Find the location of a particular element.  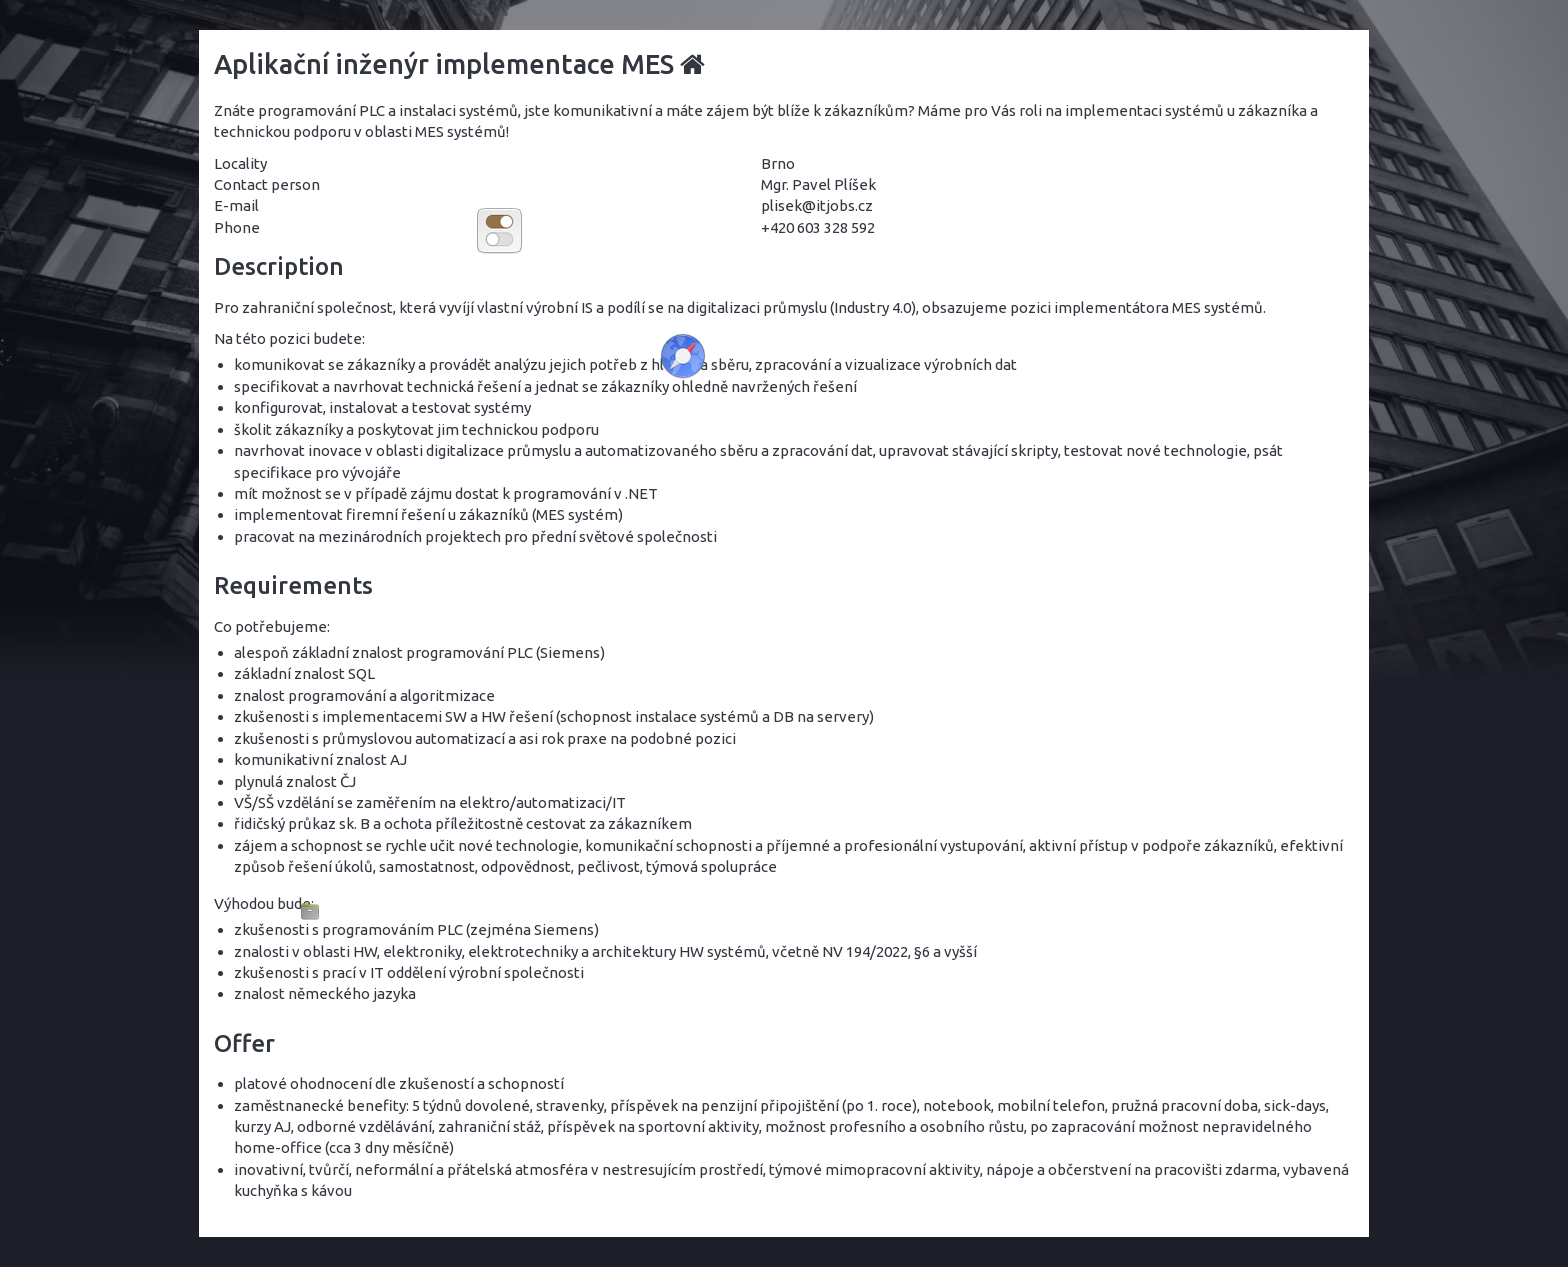

open the nautilus file manager is located at coordinates (310, 911).